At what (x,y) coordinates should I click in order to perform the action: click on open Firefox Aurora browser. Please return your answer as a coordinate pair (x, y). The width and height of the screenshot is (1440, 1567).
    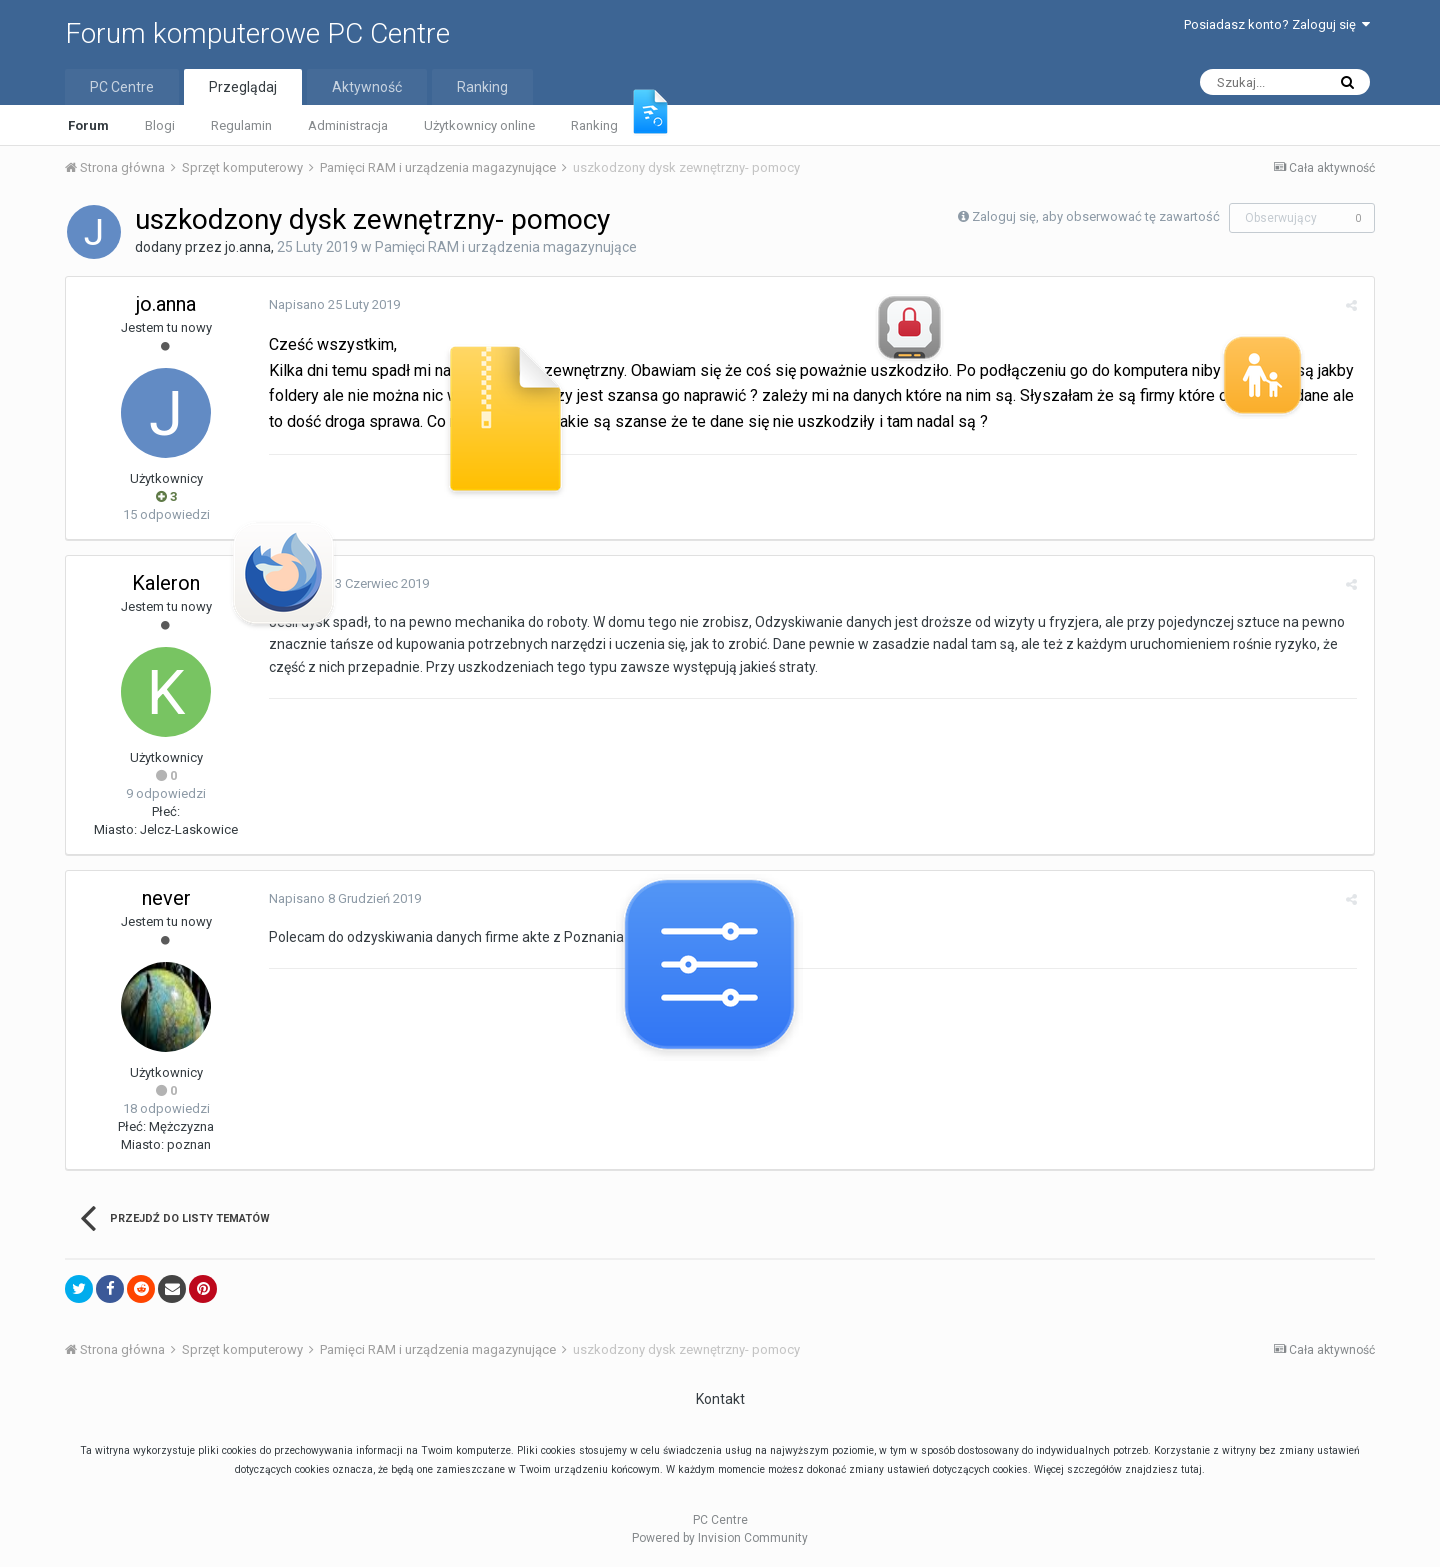
    Looking at the image, I should click on (283, 573).